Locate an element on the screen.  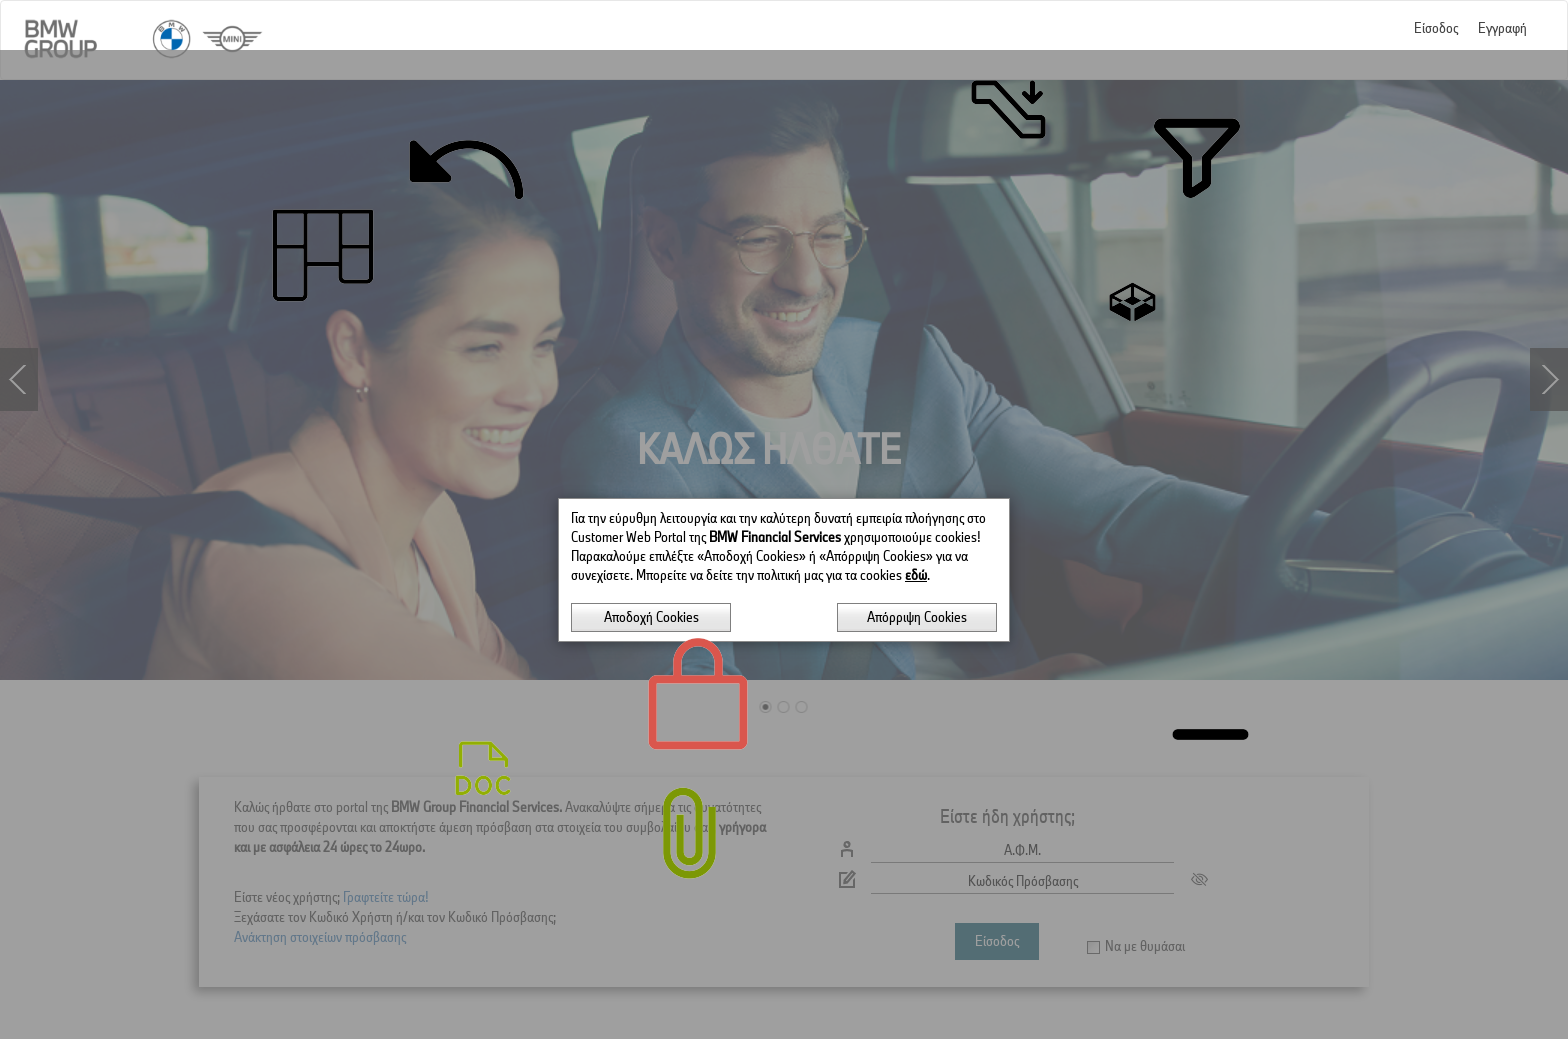
filter or sort content is located at coordinates (1197, 155).